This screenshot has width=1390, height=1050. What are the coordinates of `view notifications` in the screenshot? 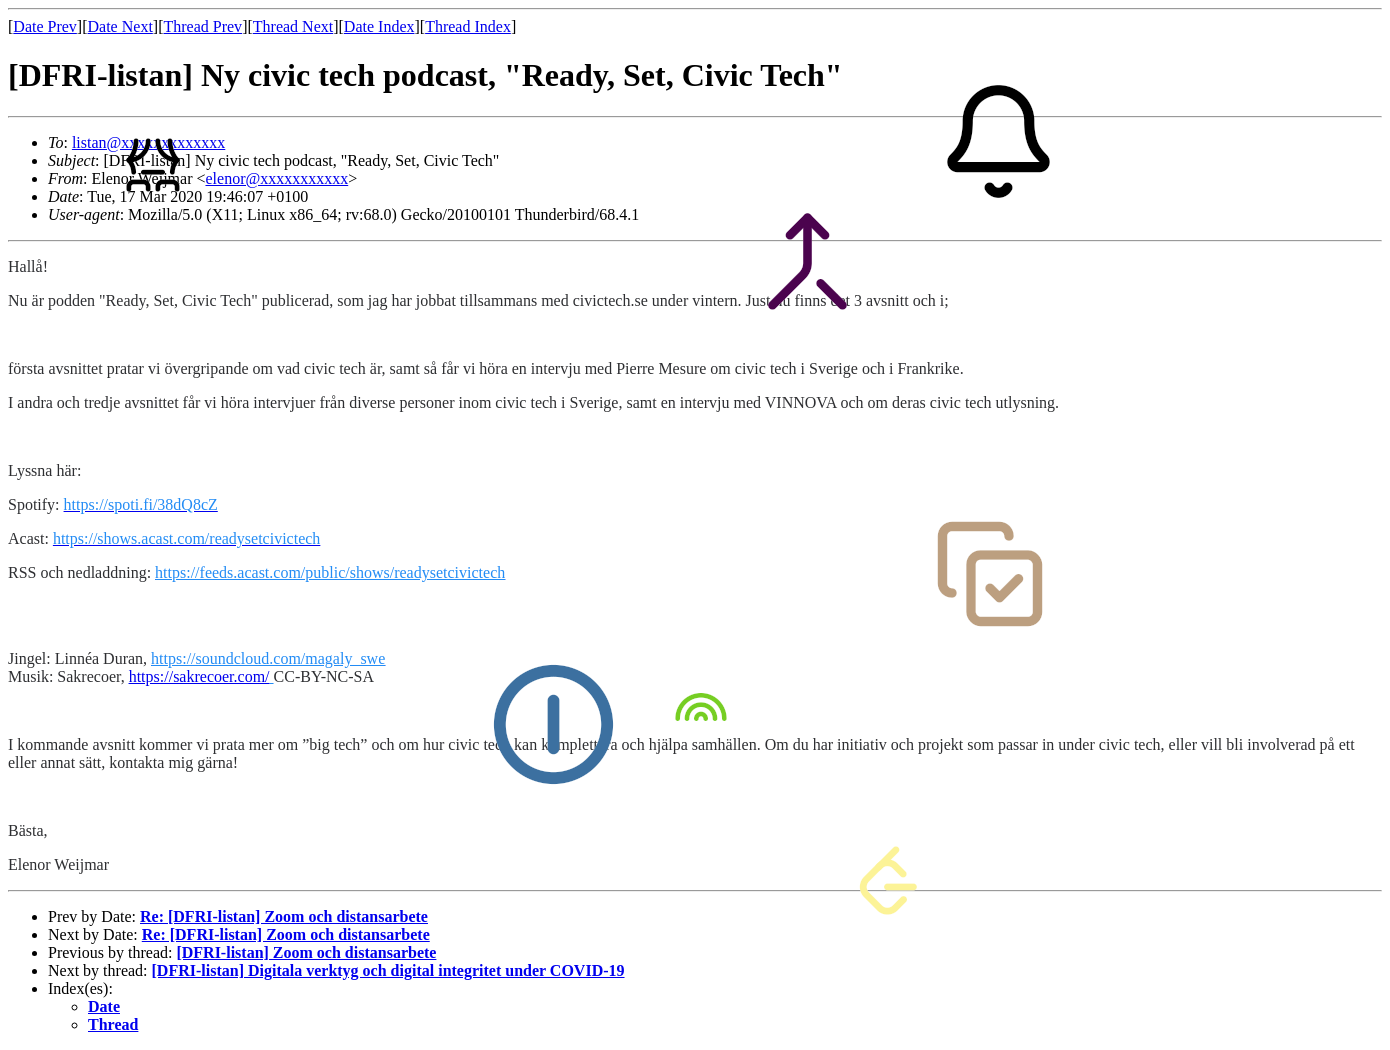 It's located at (998, 141).